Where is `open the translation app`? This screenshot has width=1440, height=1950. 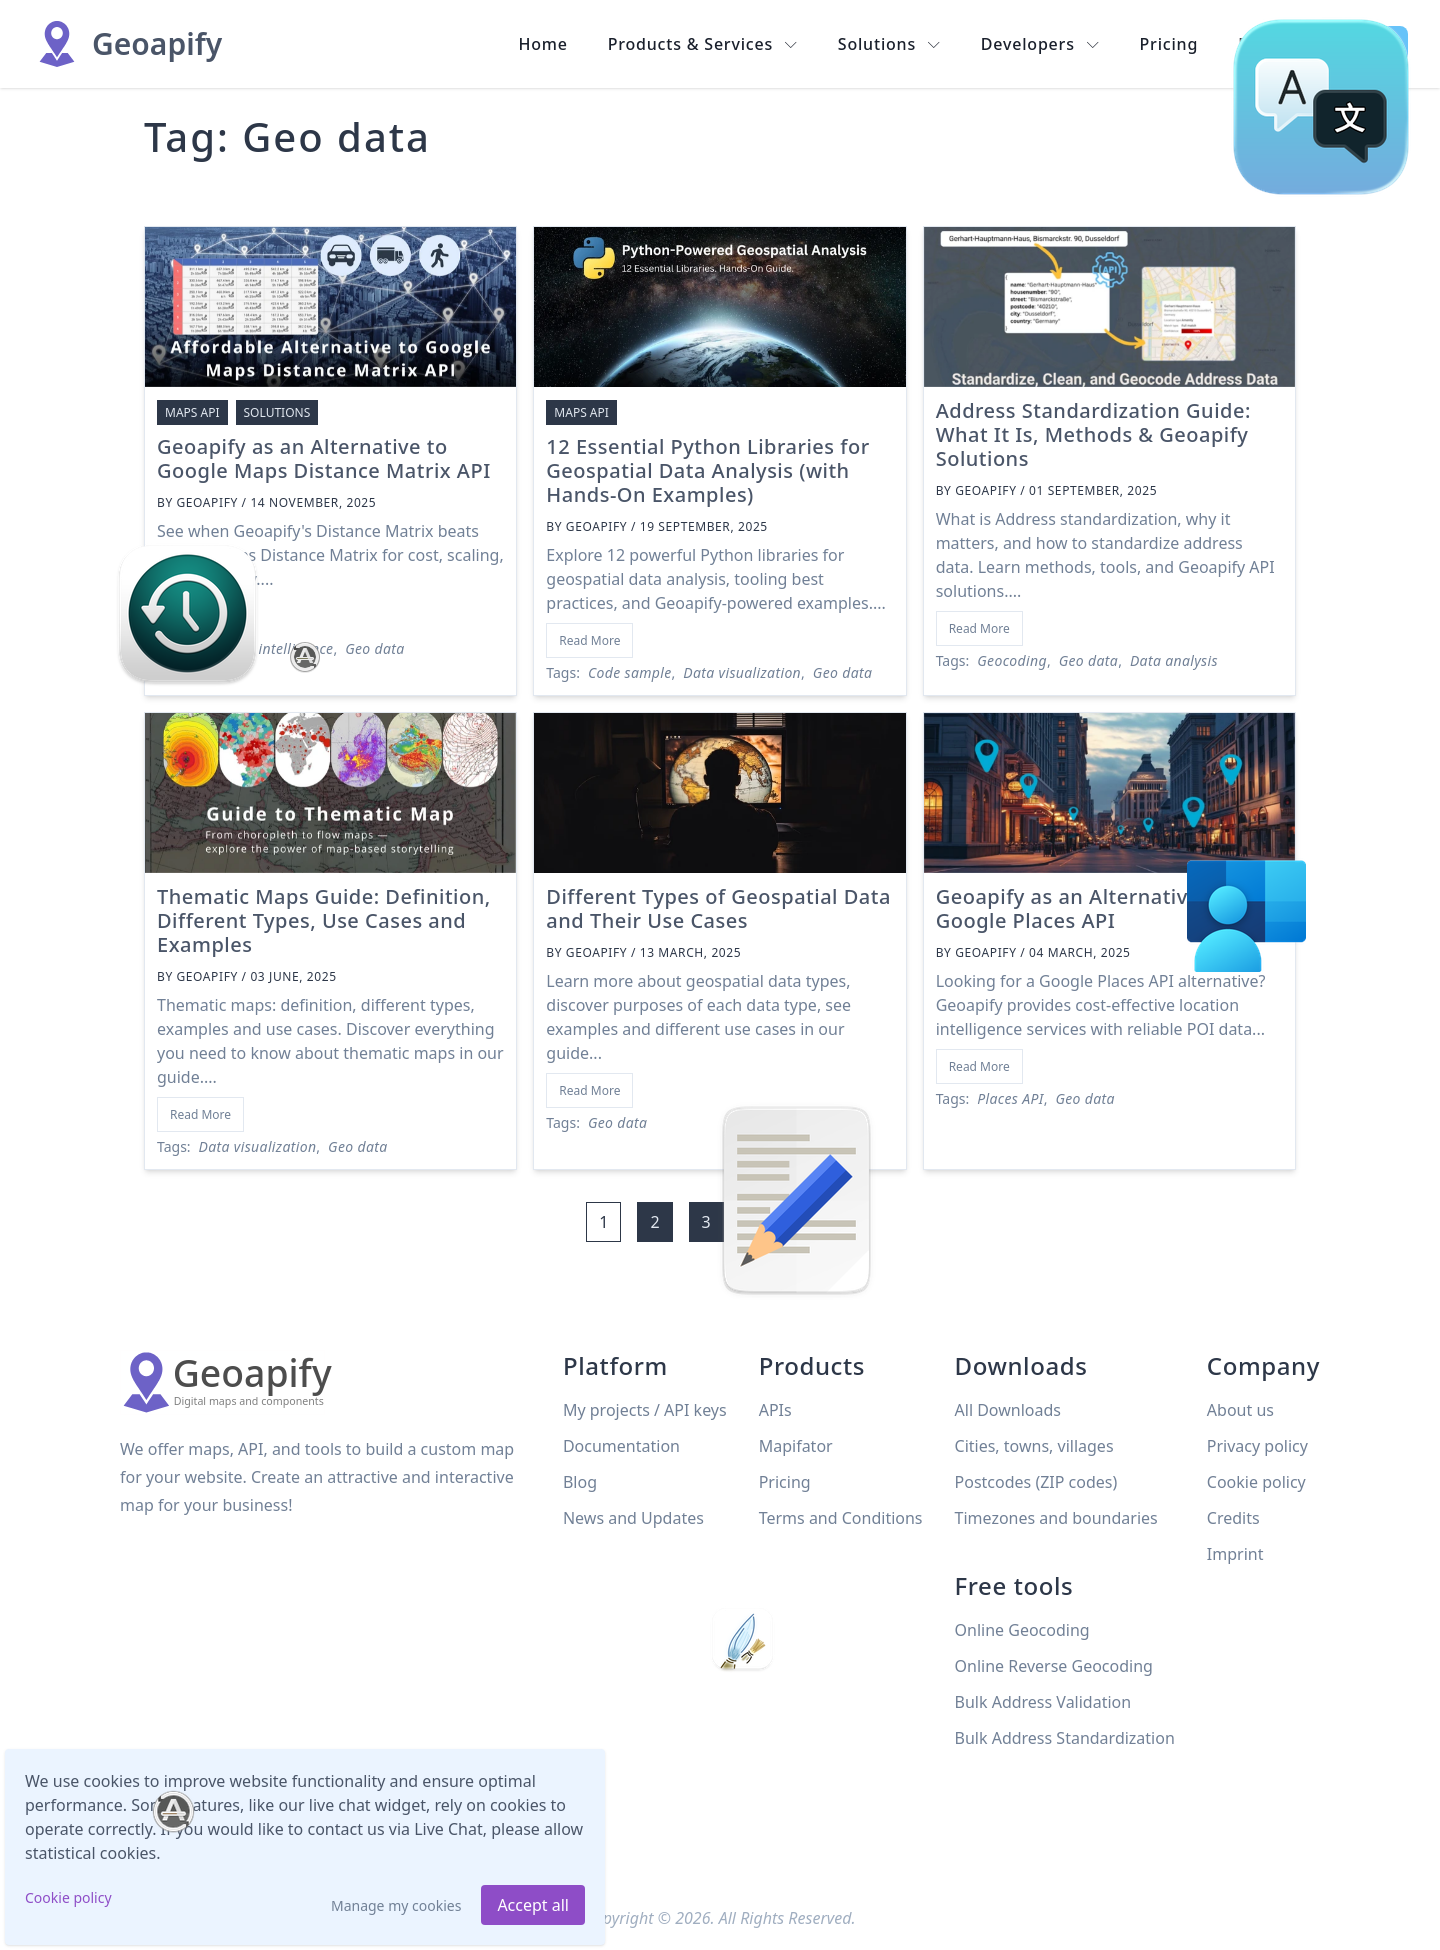
open the translation app is located at coordinates (1321, 107).